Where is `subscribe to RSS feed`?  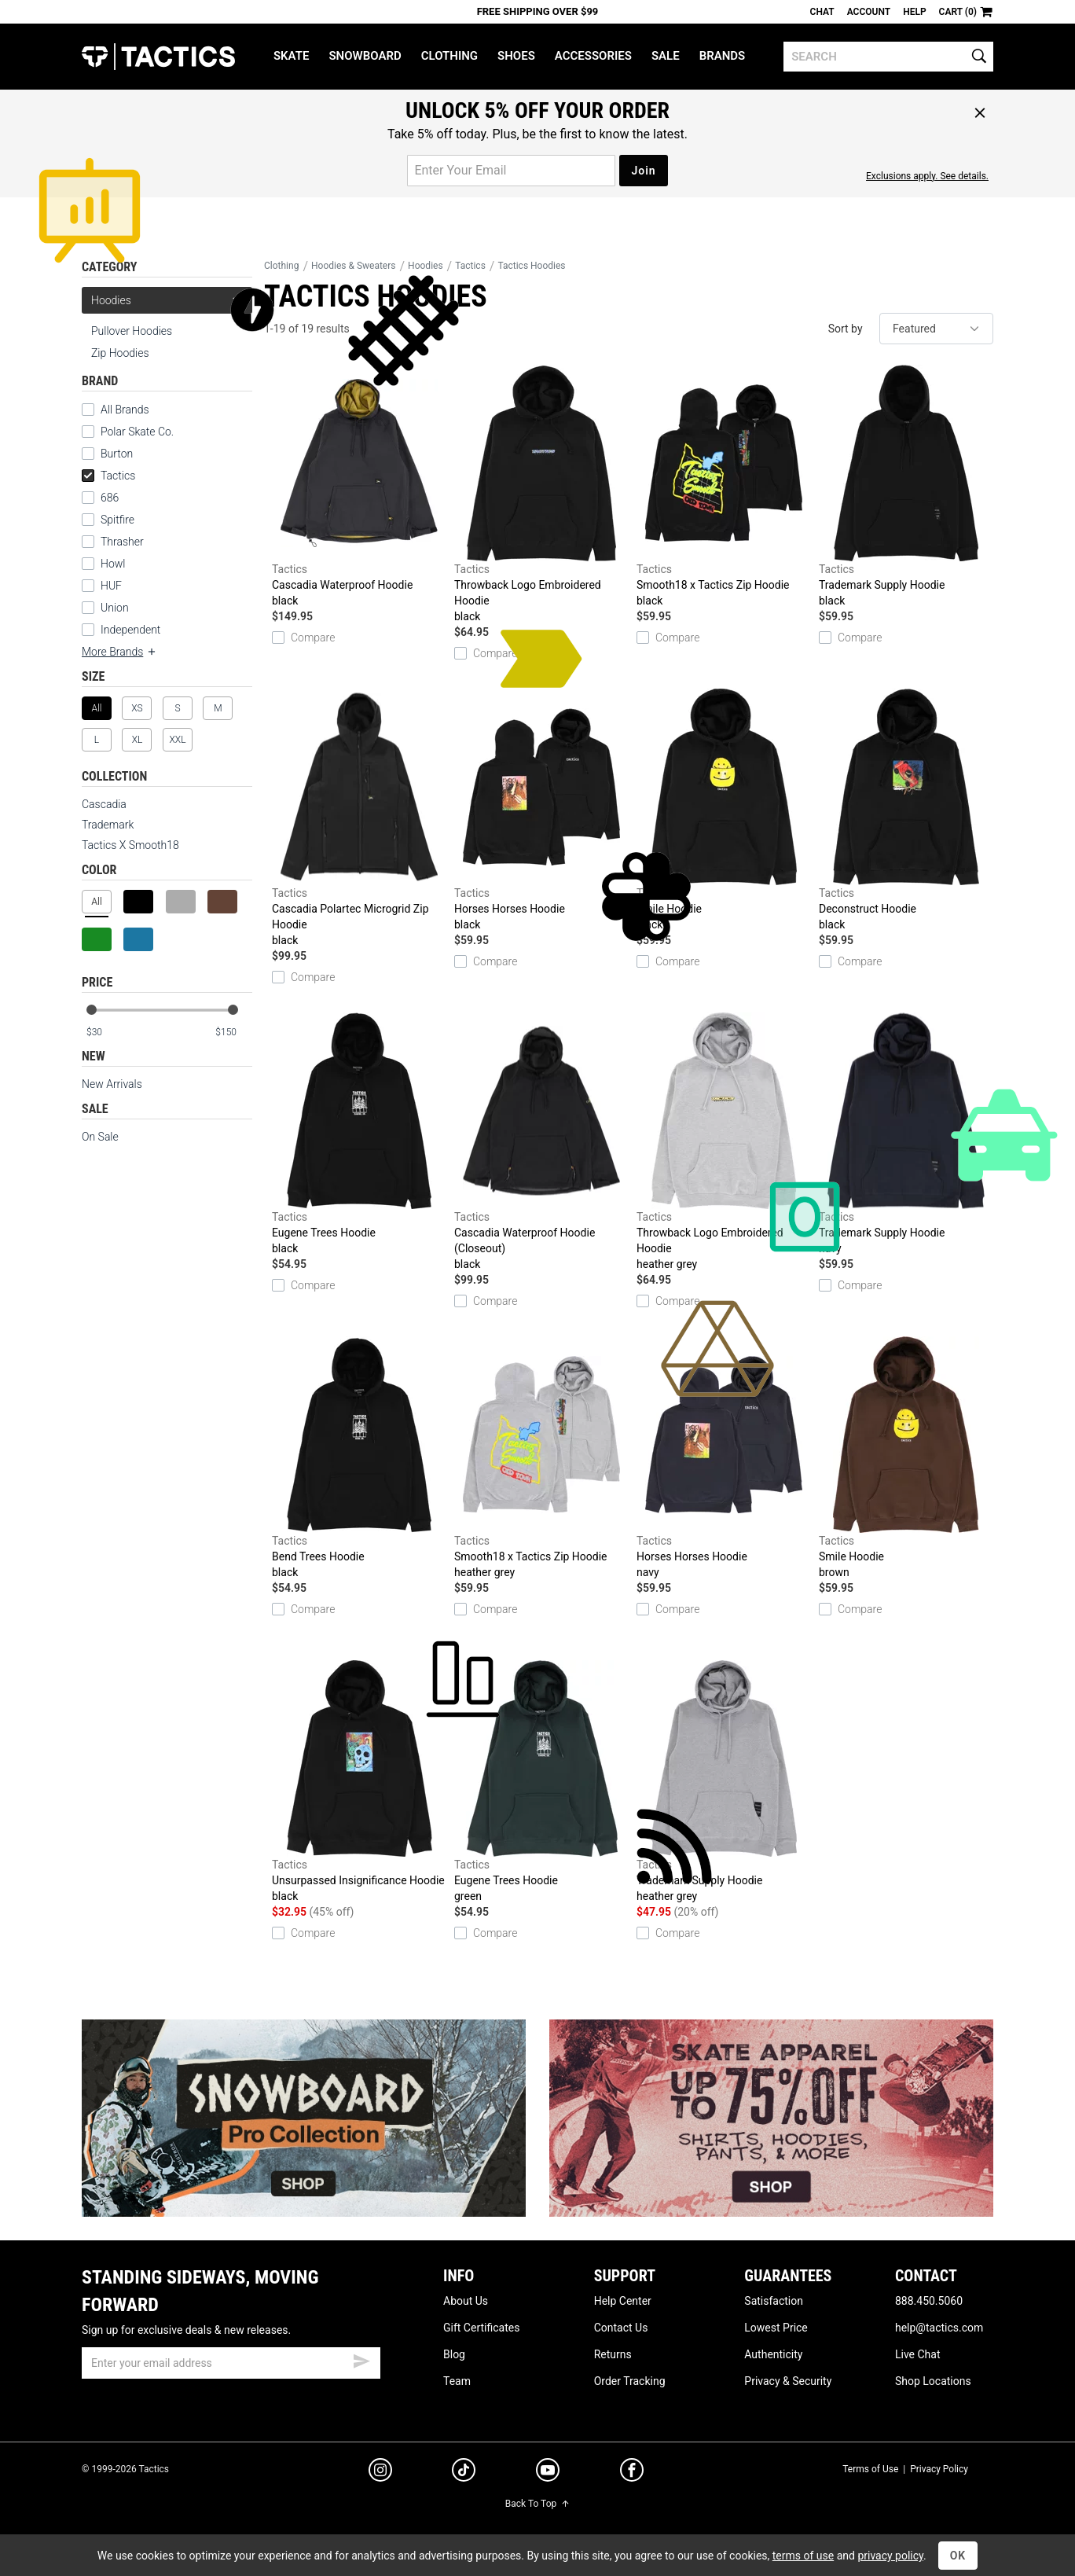 subscribe to RSS feed is located at coordinates (671, 1850).